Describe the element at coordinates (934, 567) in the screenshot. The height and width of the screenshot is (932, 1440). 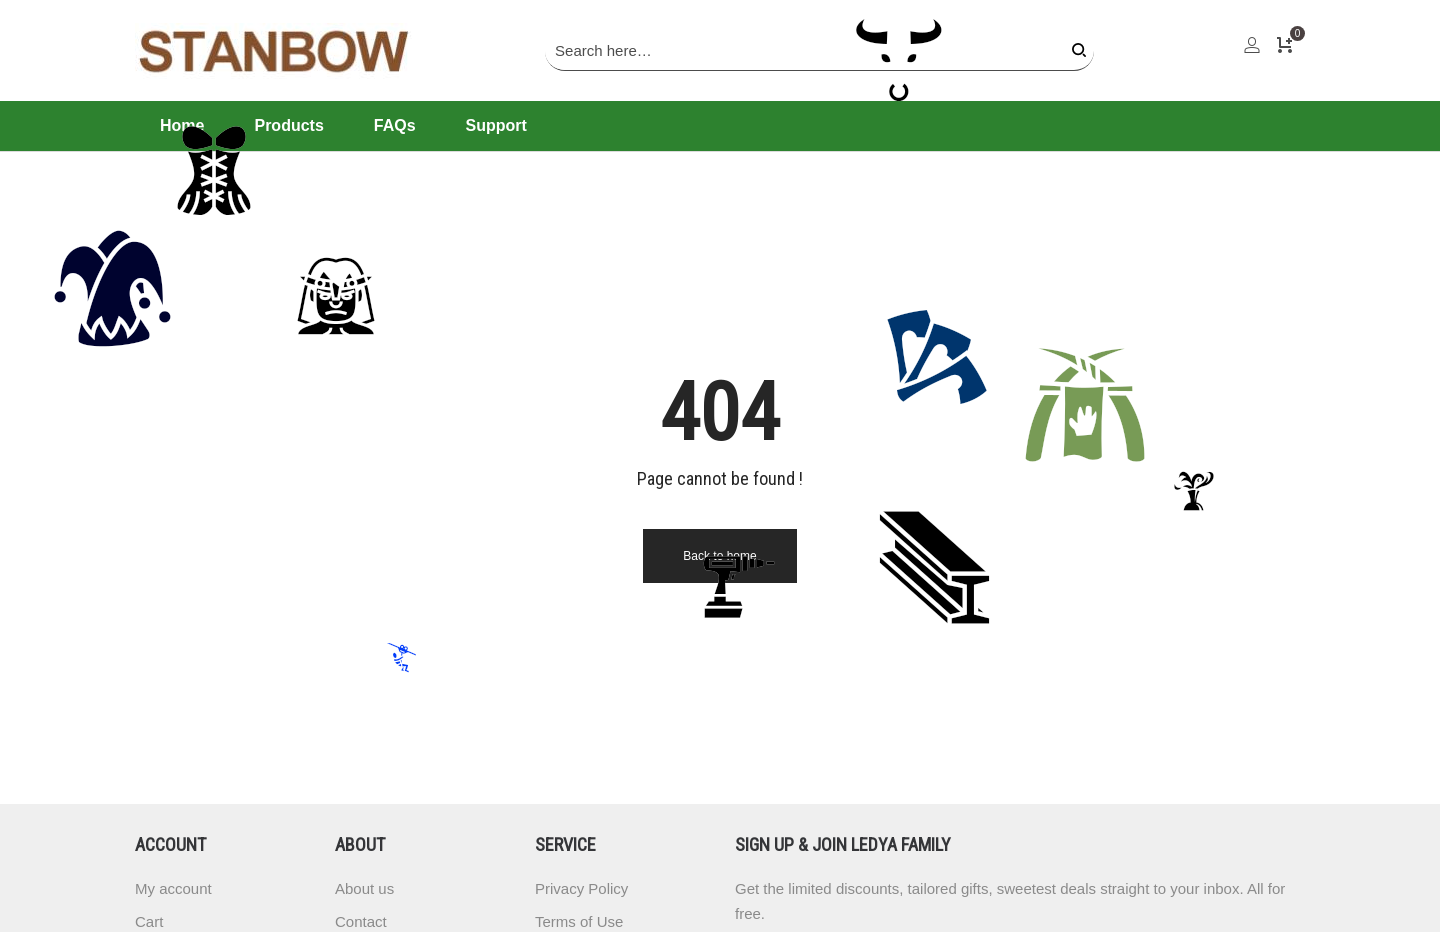
I see `construction or building materials category` at that location.